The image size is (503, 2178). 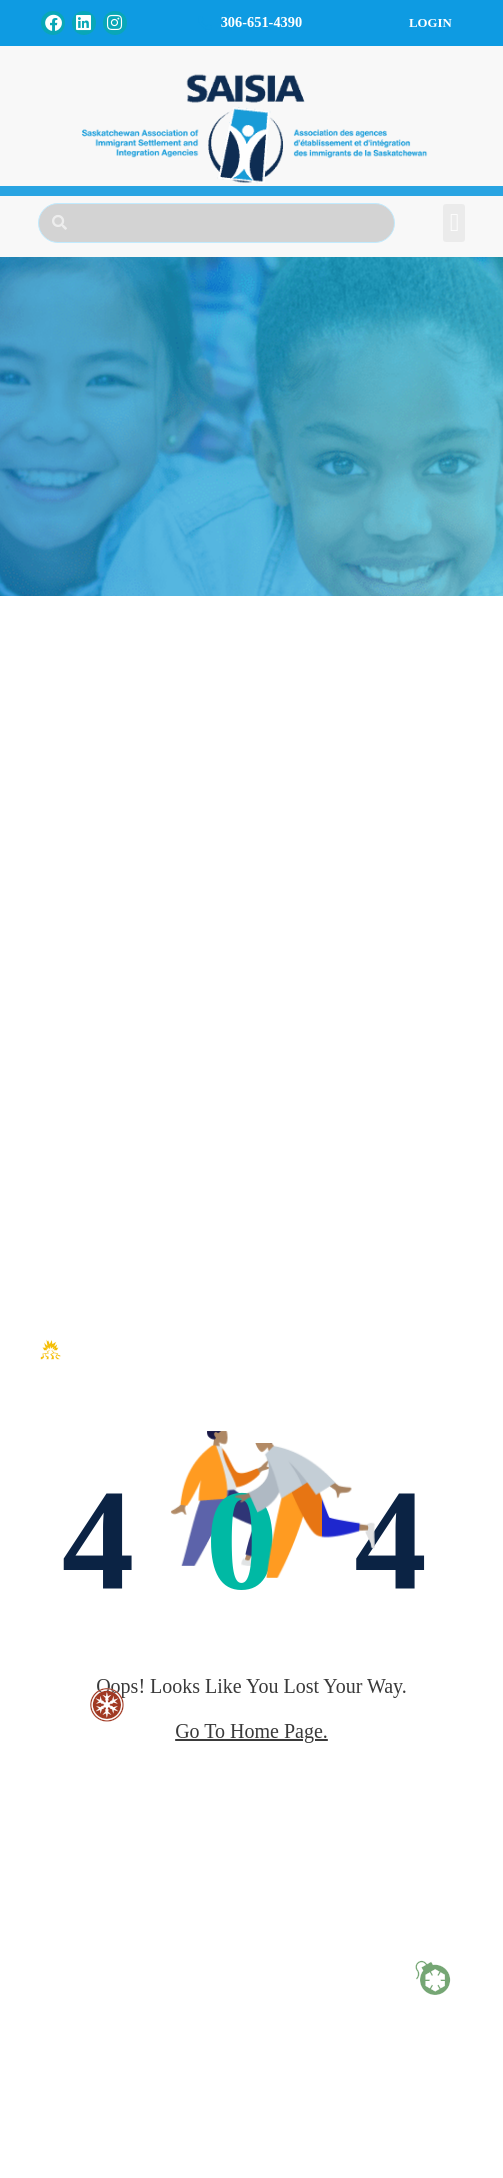 I want to click on indicates seismic activity or earthquake event, so click(x=50, y=1349).